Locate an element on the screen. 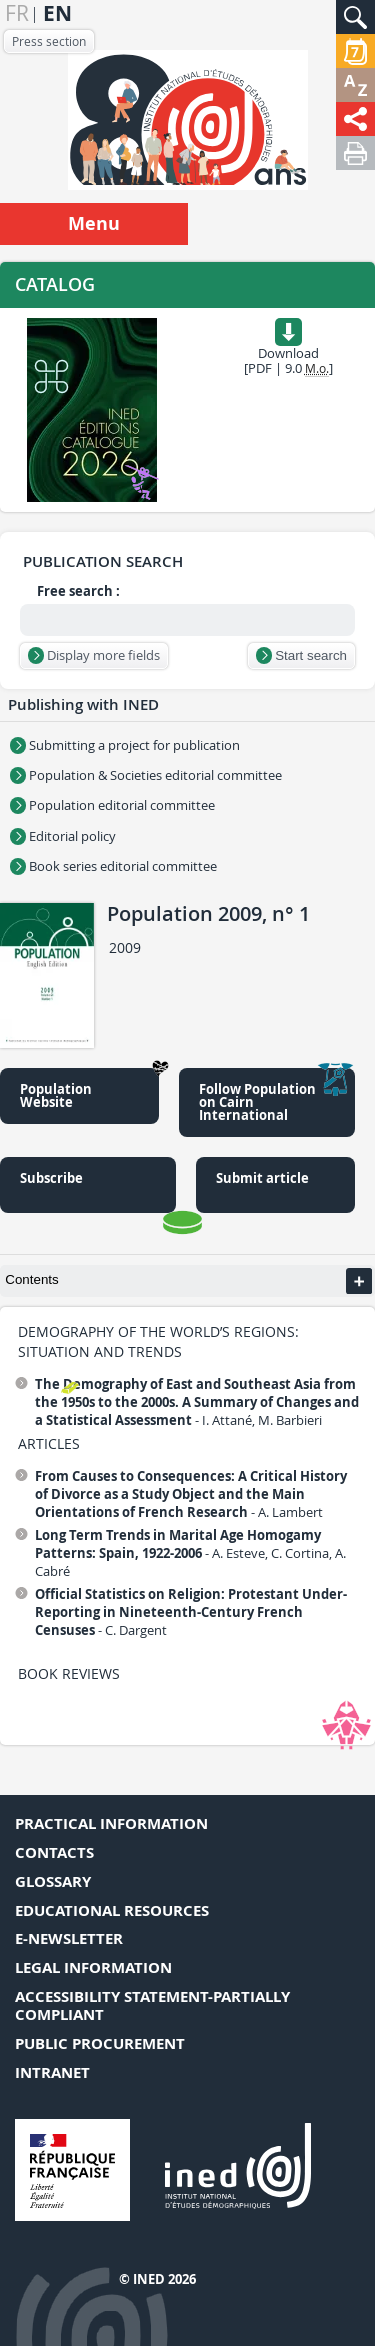  equip heart-protecting armor is located at coordinates (335, 1079).